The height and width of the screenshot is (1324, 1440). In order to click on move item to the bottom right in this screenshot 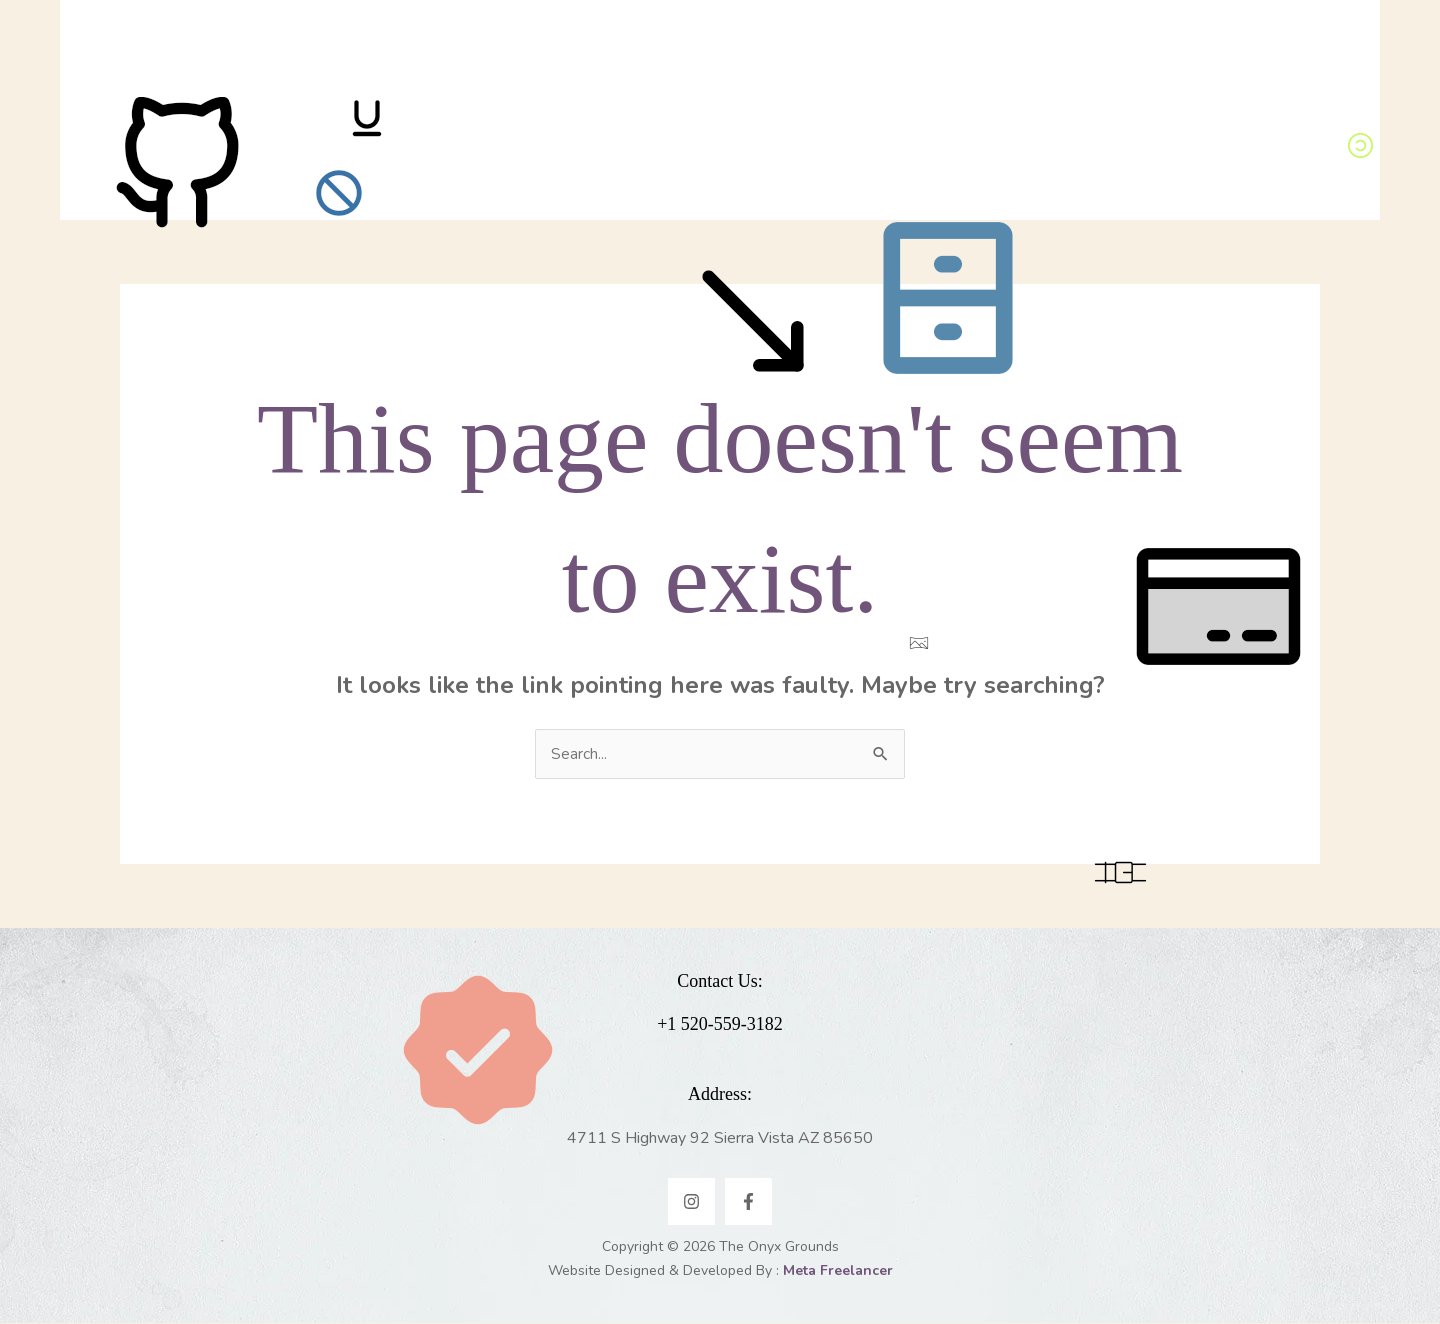, I will do `click(753, 321)`.